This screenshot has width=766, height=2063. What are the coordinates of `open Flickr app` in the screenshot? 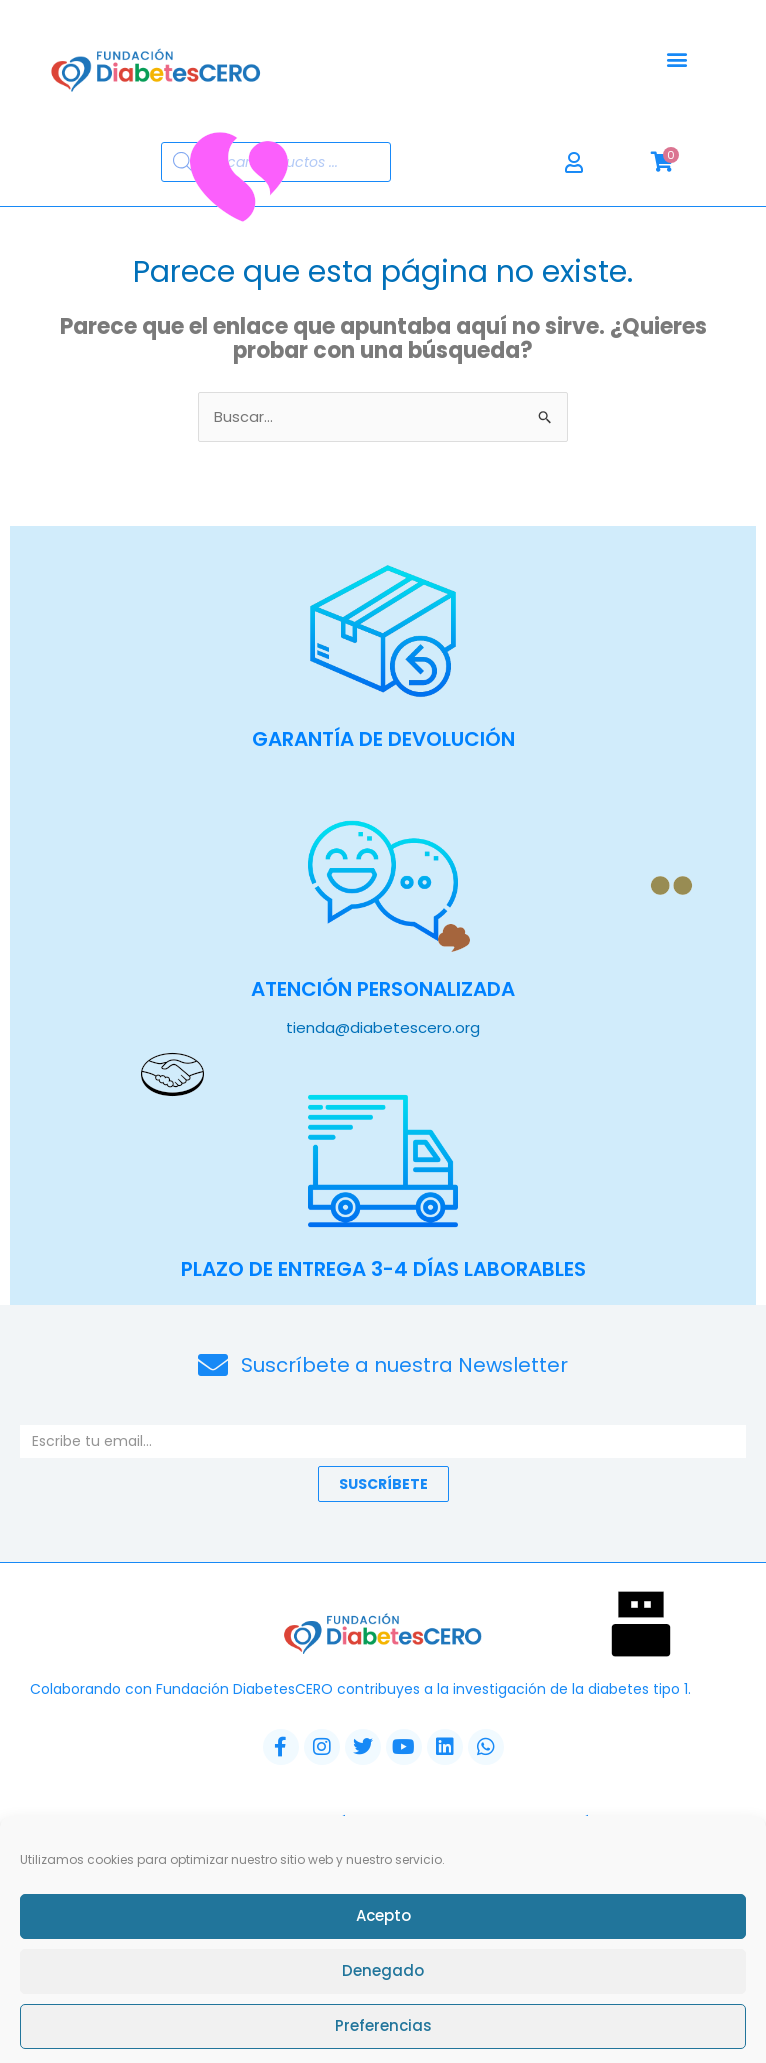 It's located at (671, 885).